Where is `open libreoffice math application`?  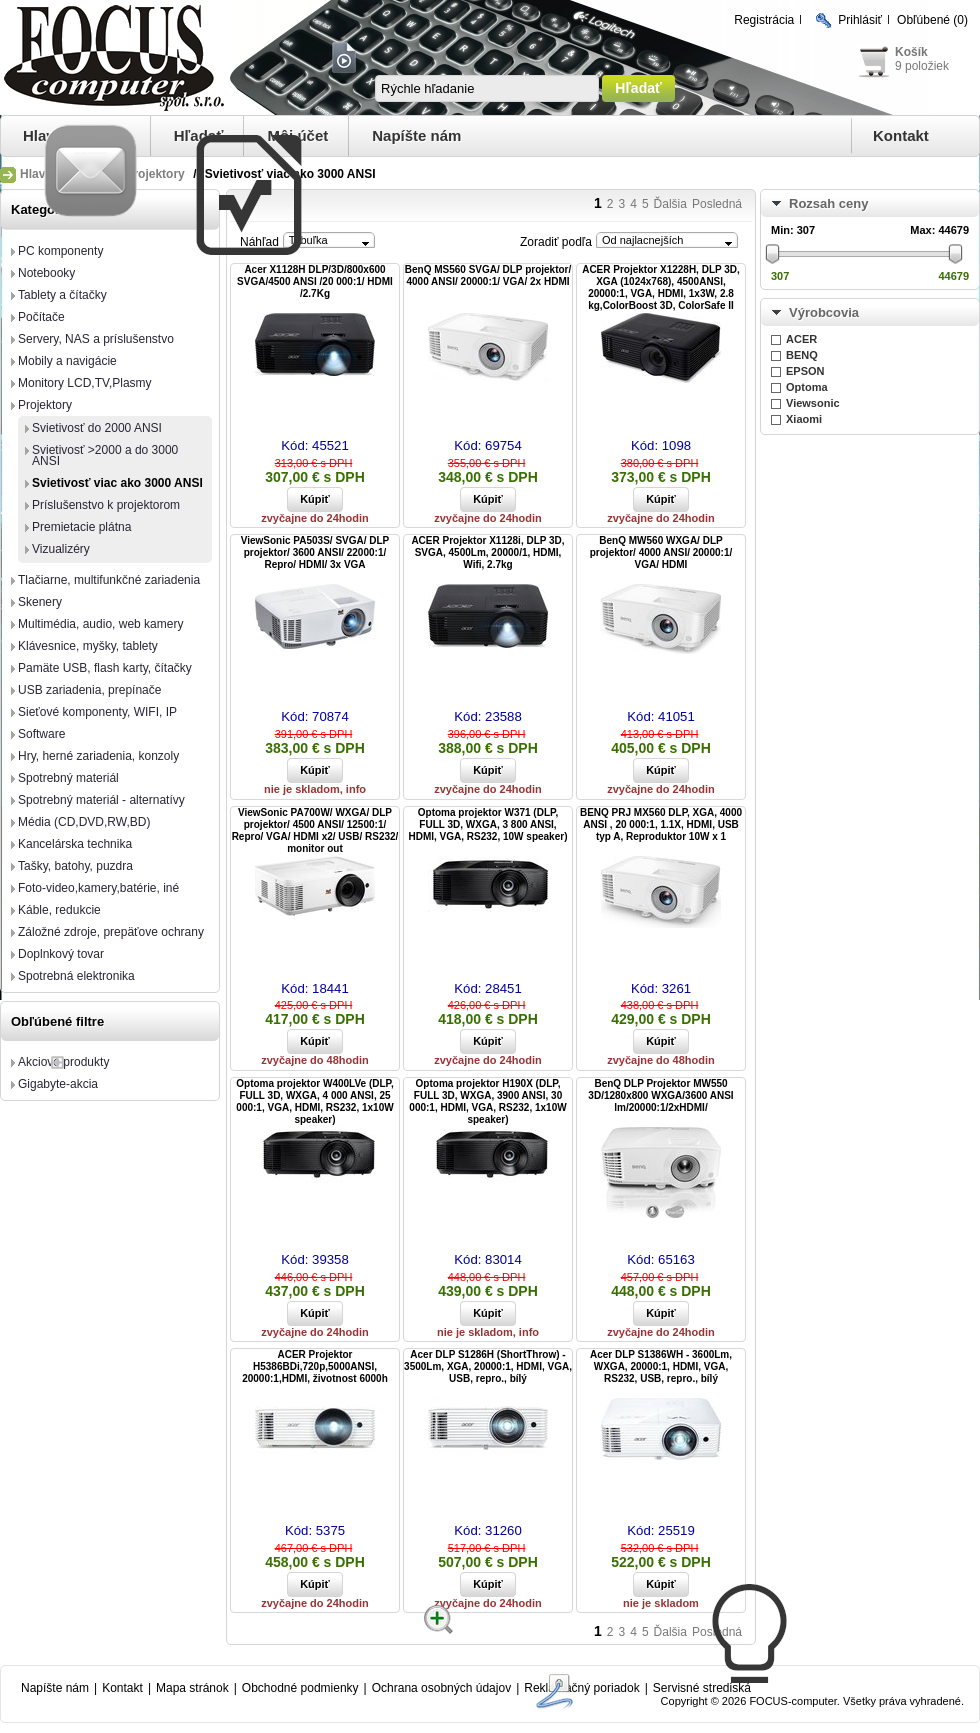
open libreoffice math application is located at coordinates (249, 195).